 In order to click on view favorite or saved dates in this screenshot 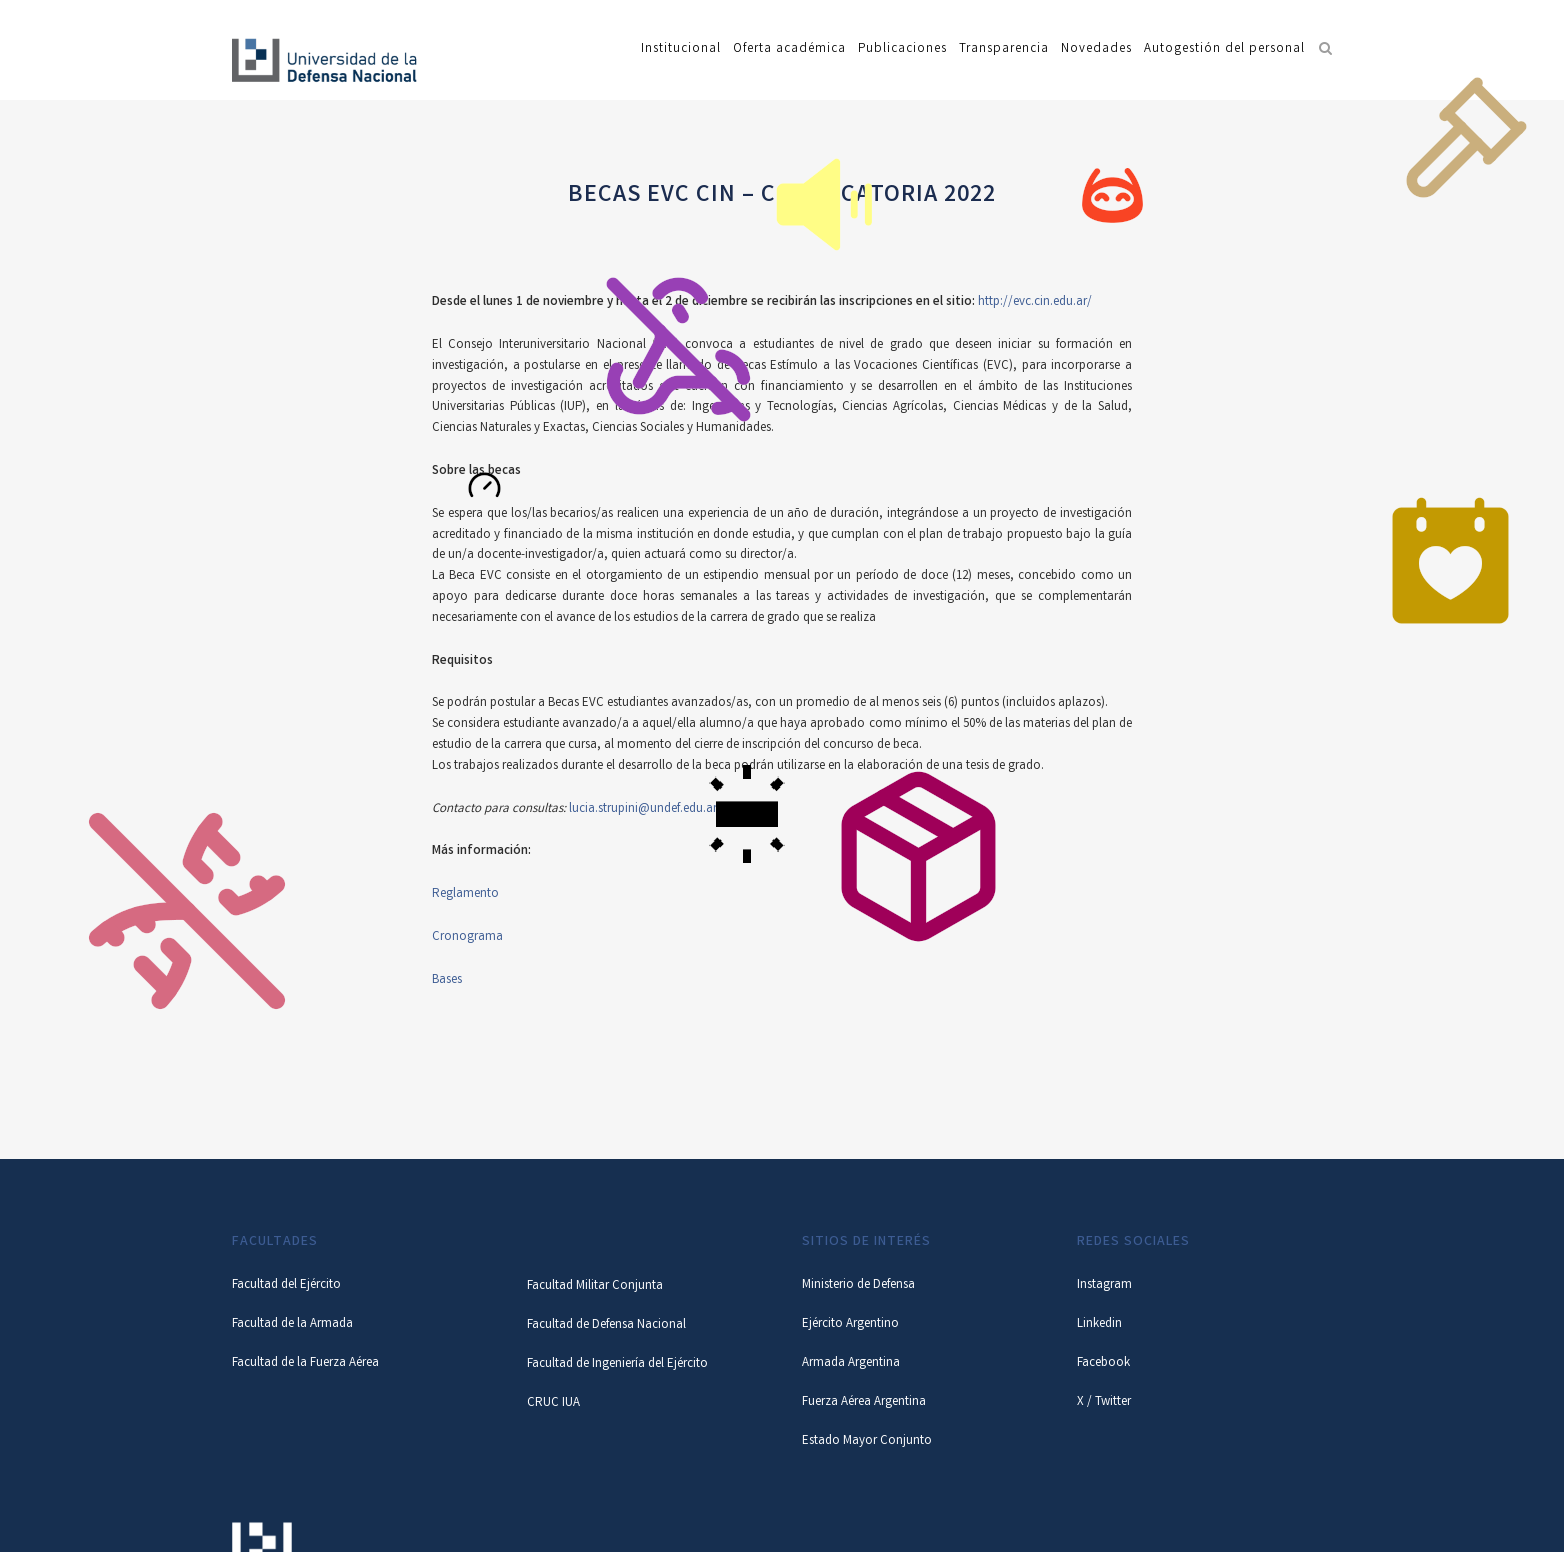, I will do `click(1450, 565)`.